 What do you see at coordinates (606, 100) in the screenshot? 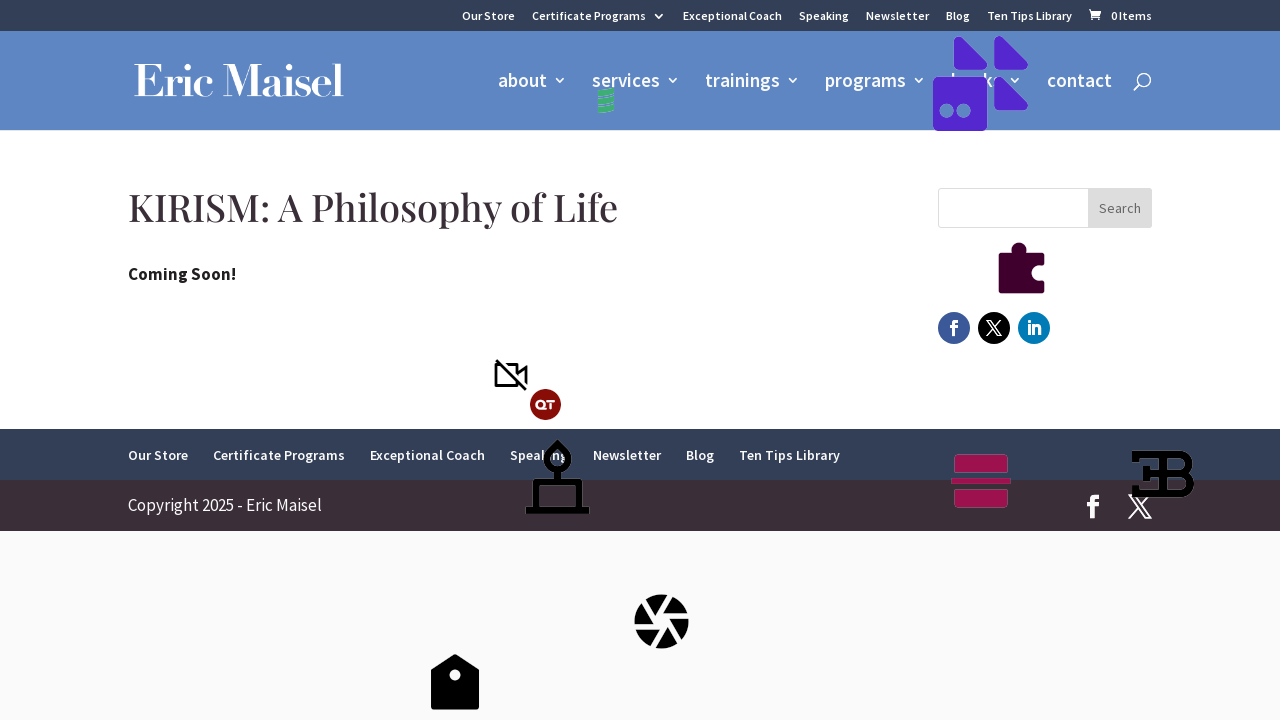
I see `scala programming language logo` at bounding box center [606, 100].